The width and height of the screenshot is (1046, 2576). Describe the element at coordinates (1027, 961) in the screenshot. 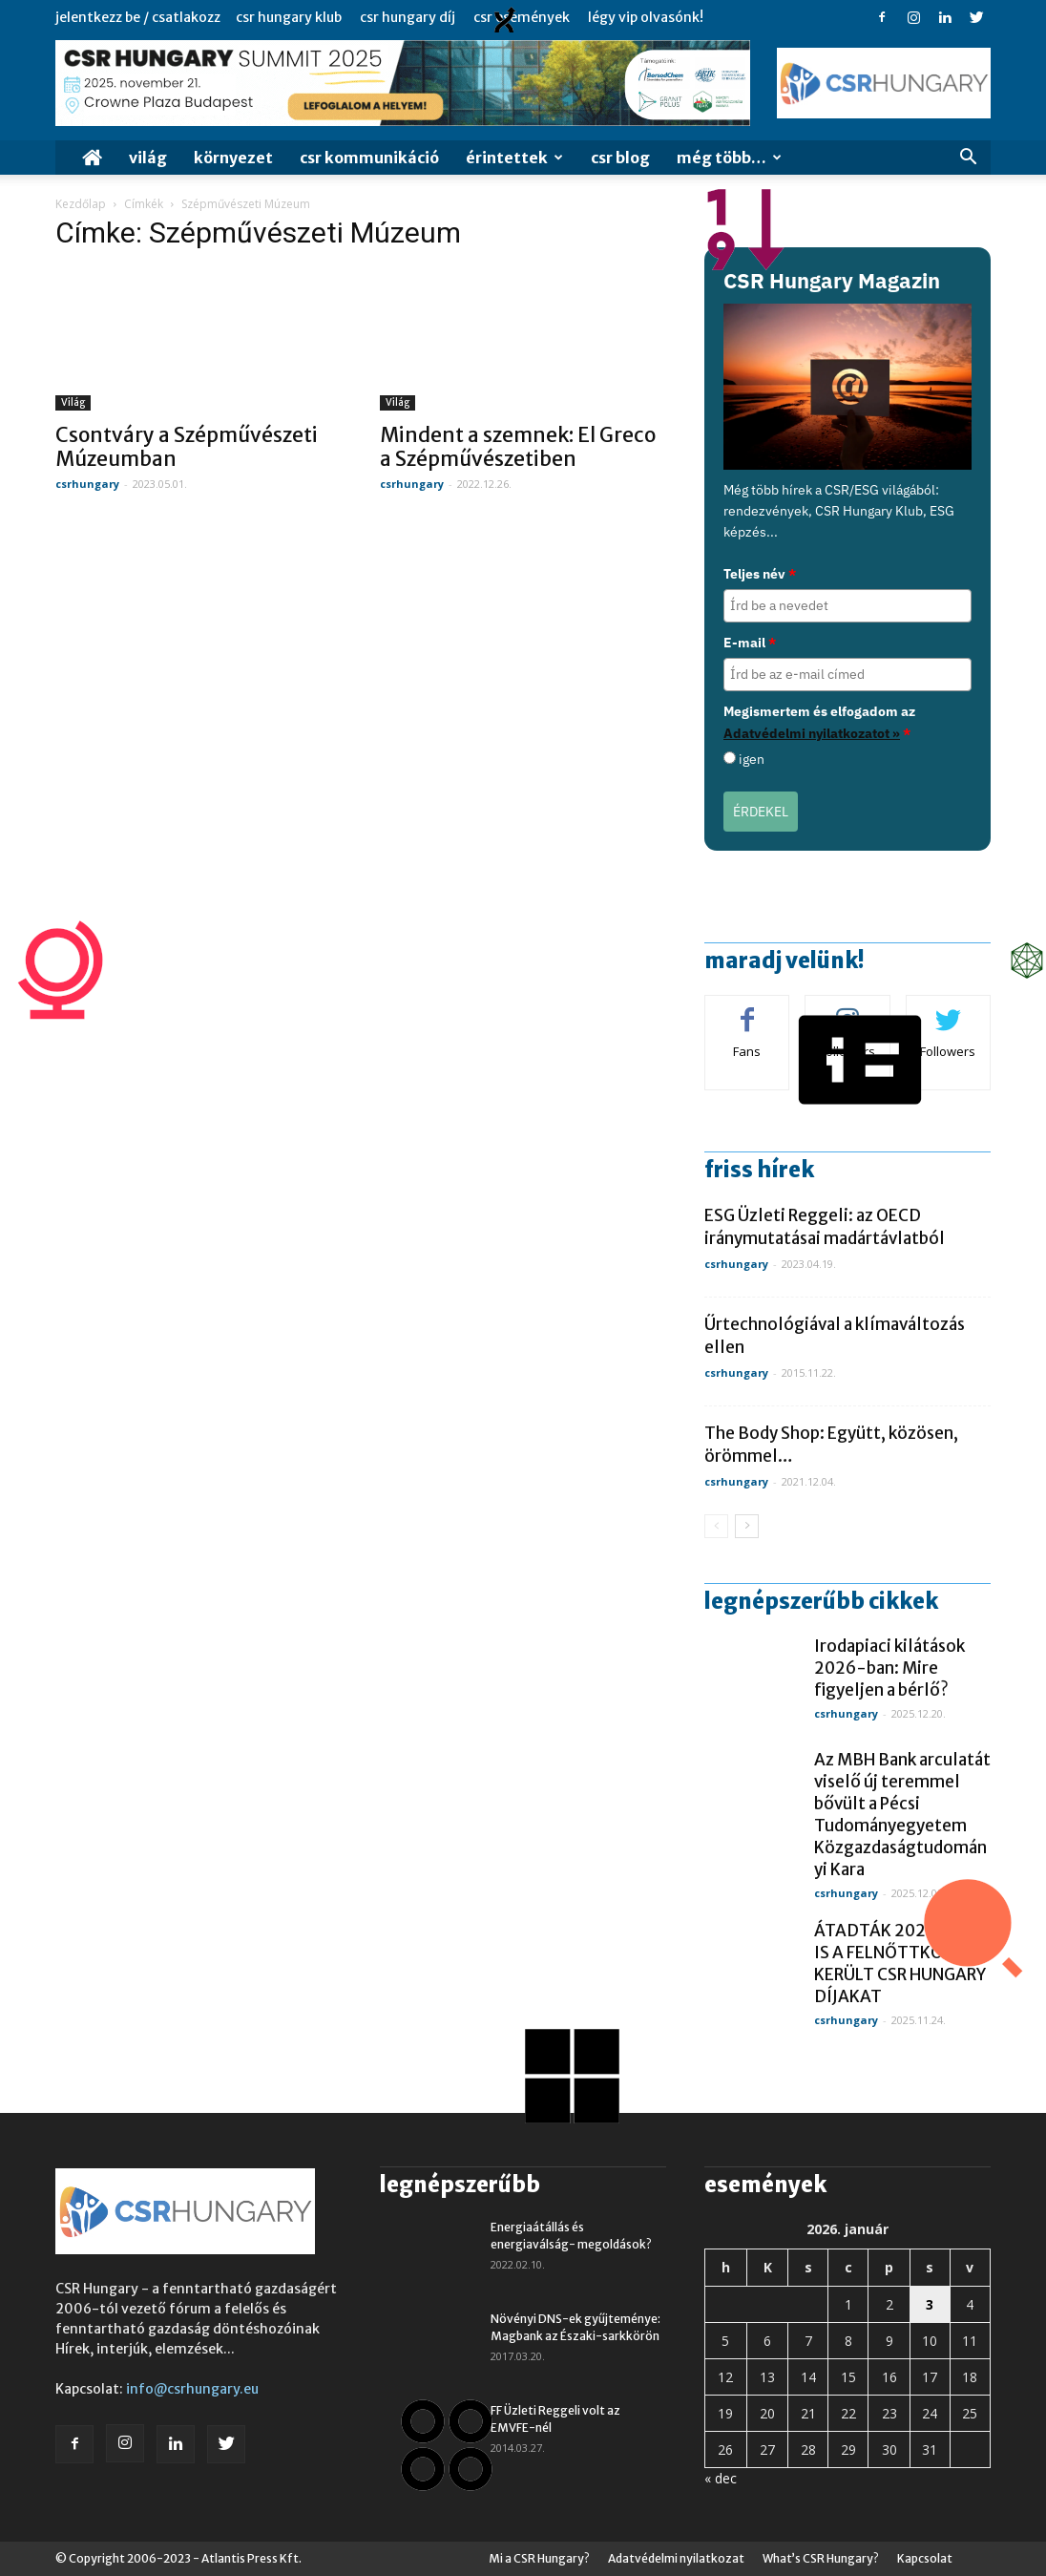

I see `OpenJS Foundation logo` at that location.